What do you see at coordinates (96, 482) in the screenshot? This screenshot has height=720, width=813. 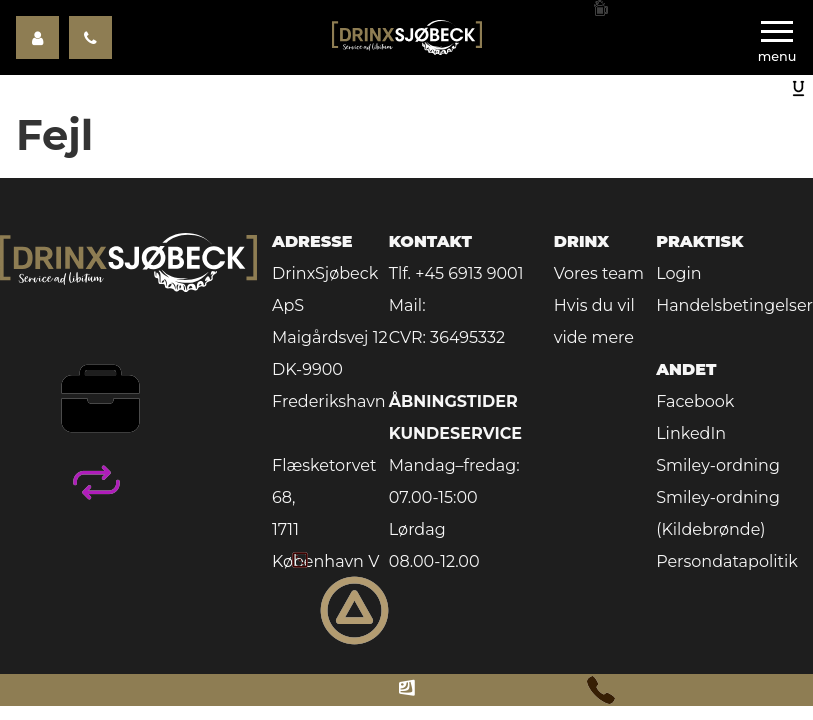 I see `enable repeat mode for playback` at bounding box center [96, 482].